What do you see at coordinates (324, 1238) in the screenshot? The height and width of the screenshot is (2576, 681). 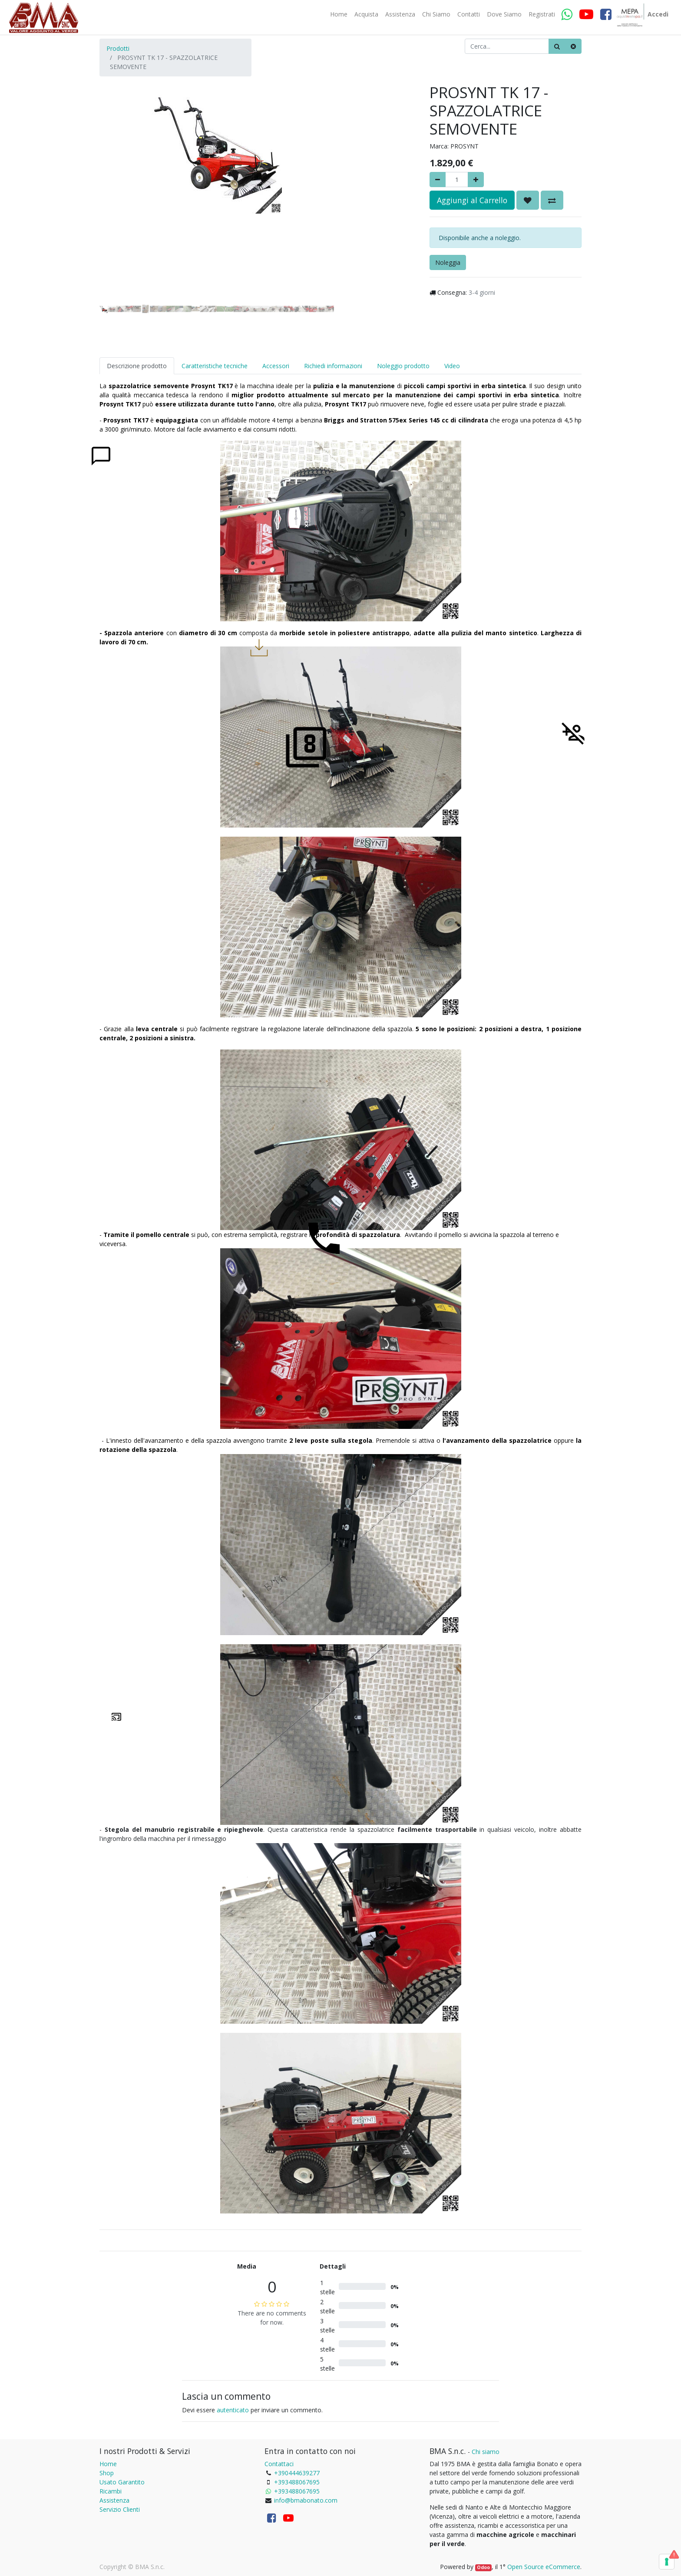 I see `make a phone call` at bounding box center [324, 1238].